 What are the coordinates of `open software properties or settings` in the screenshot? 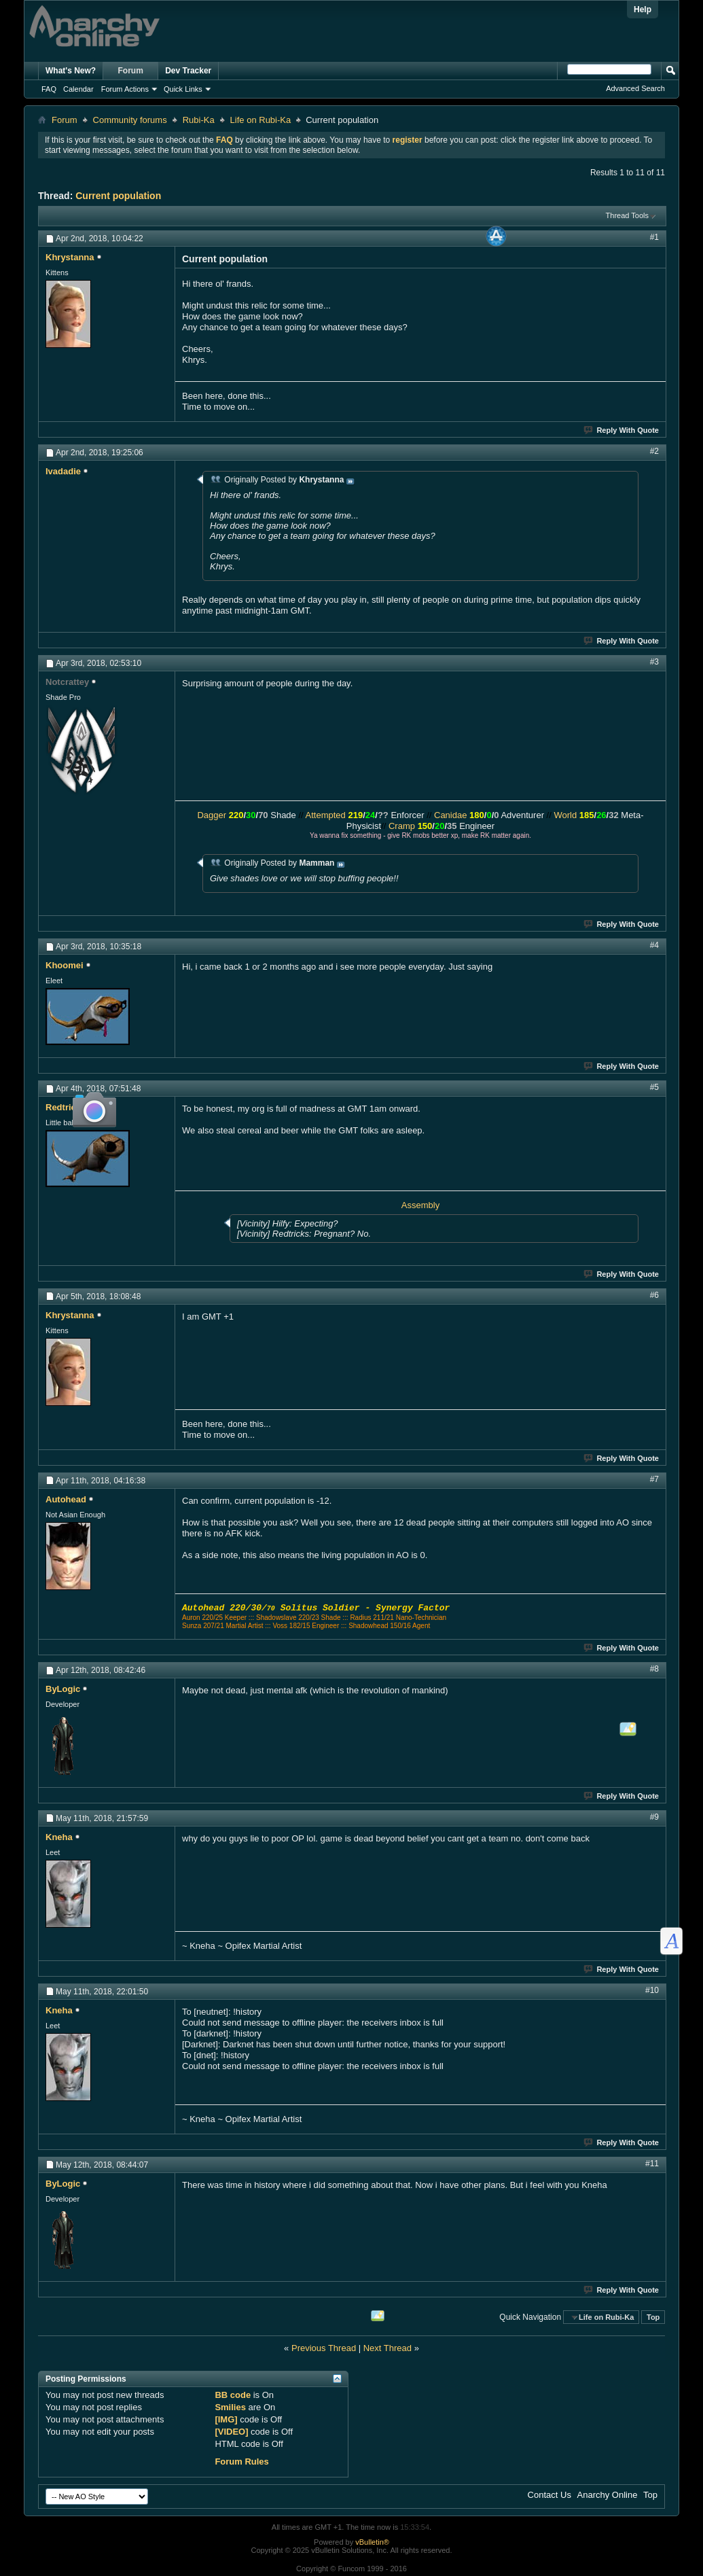 It's located at (496, 236).